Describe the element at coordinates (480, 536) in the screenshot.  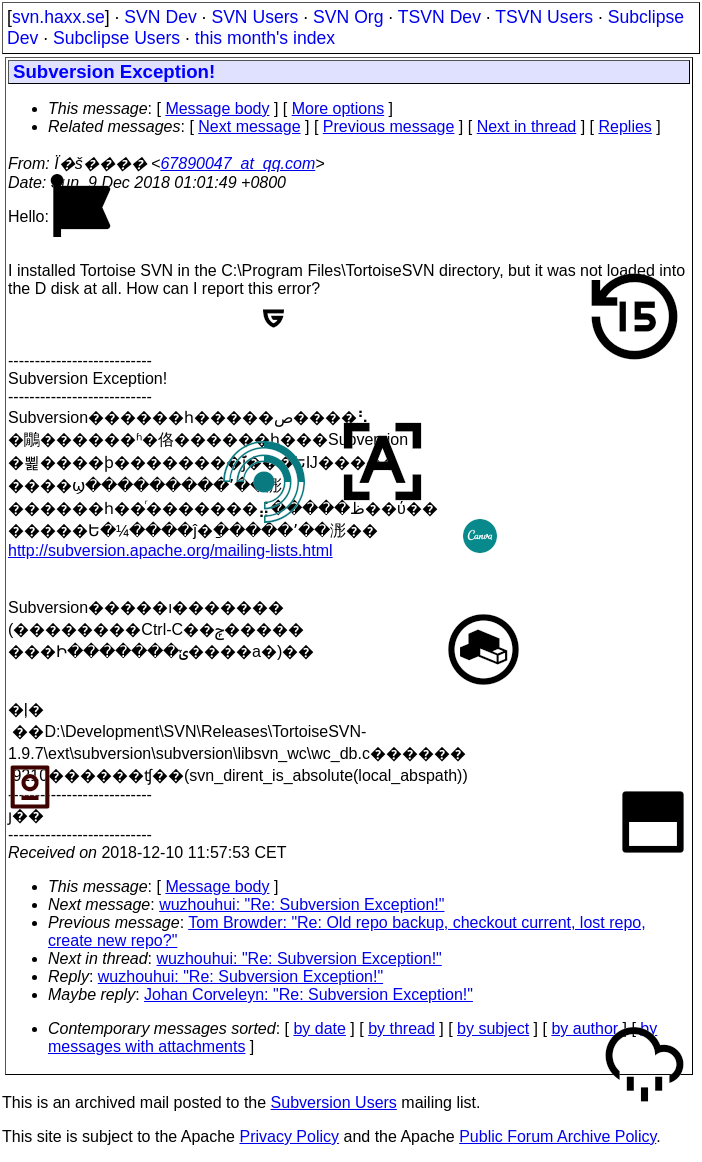
I see `open Canva app` at that location.